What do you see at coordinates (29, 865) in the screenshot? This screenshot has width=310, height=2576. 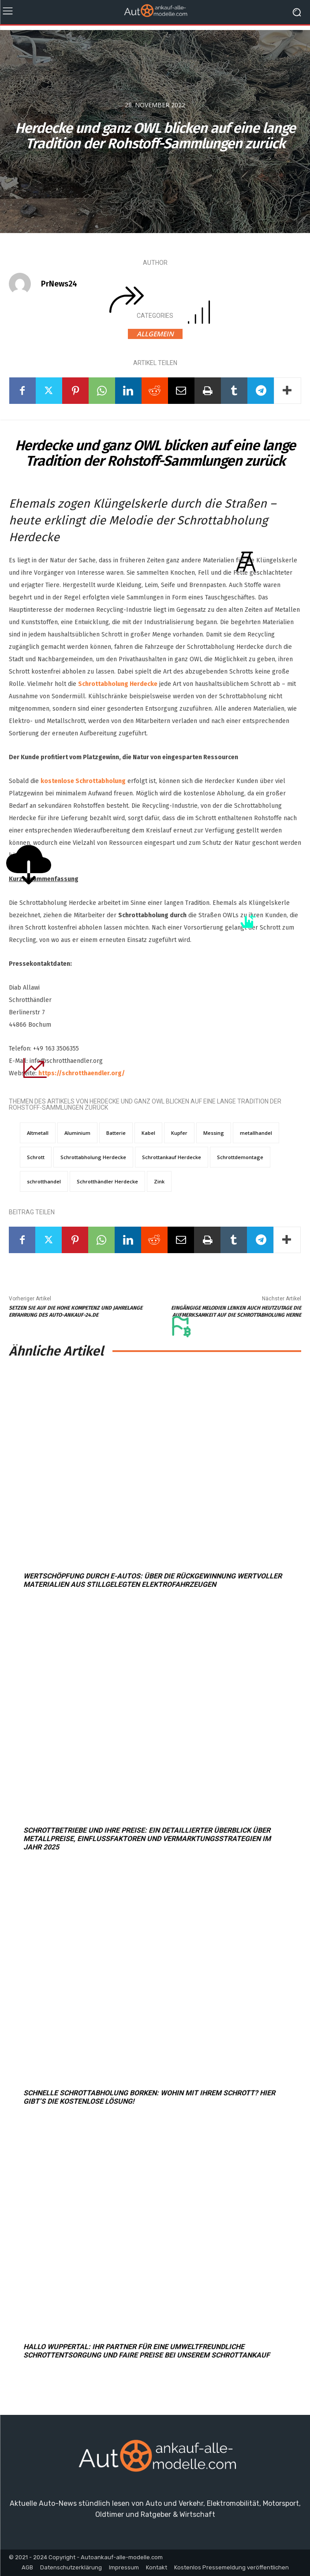 I see `download file from cloud storage` at bounding box center [29, 865].